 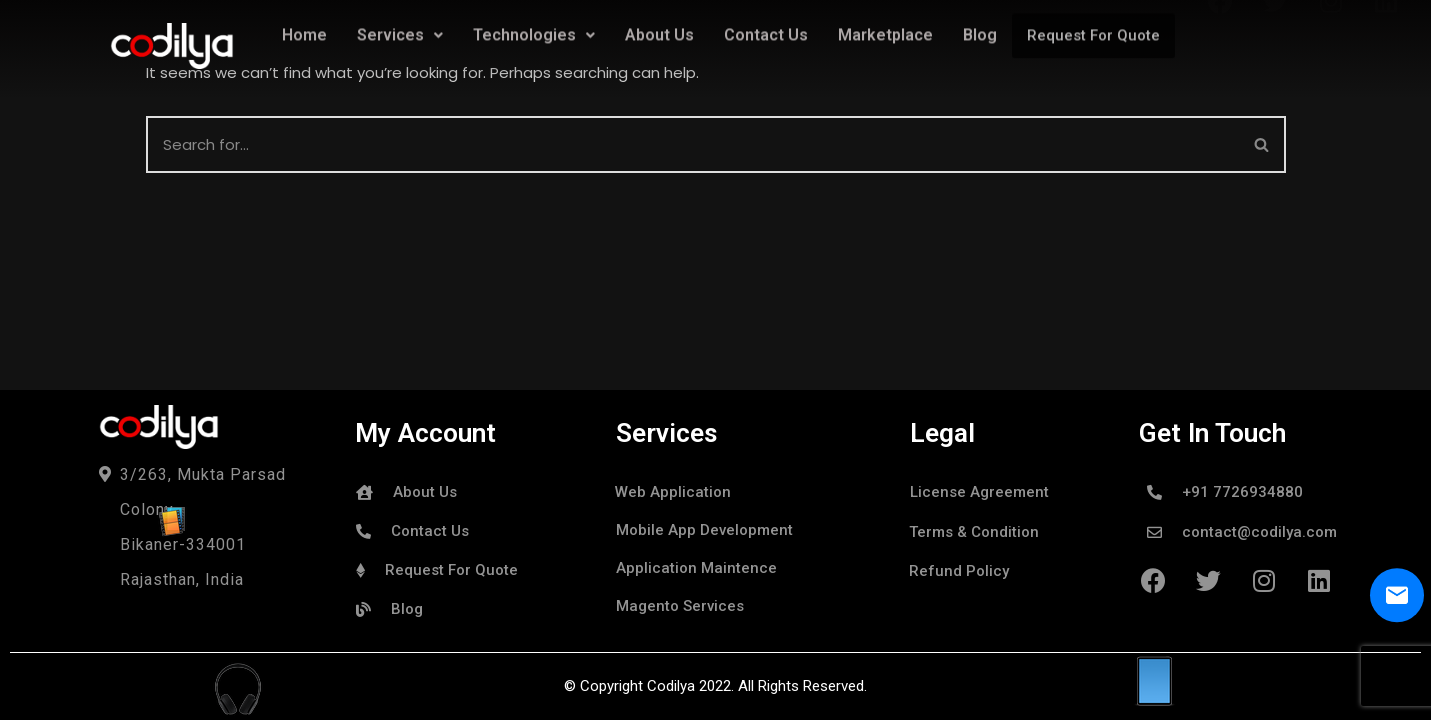 What do you see at coordinates (1154, 681) in the screenshot?
I see `iPad Air M2 device icon` at bounding box center [1154, 681].